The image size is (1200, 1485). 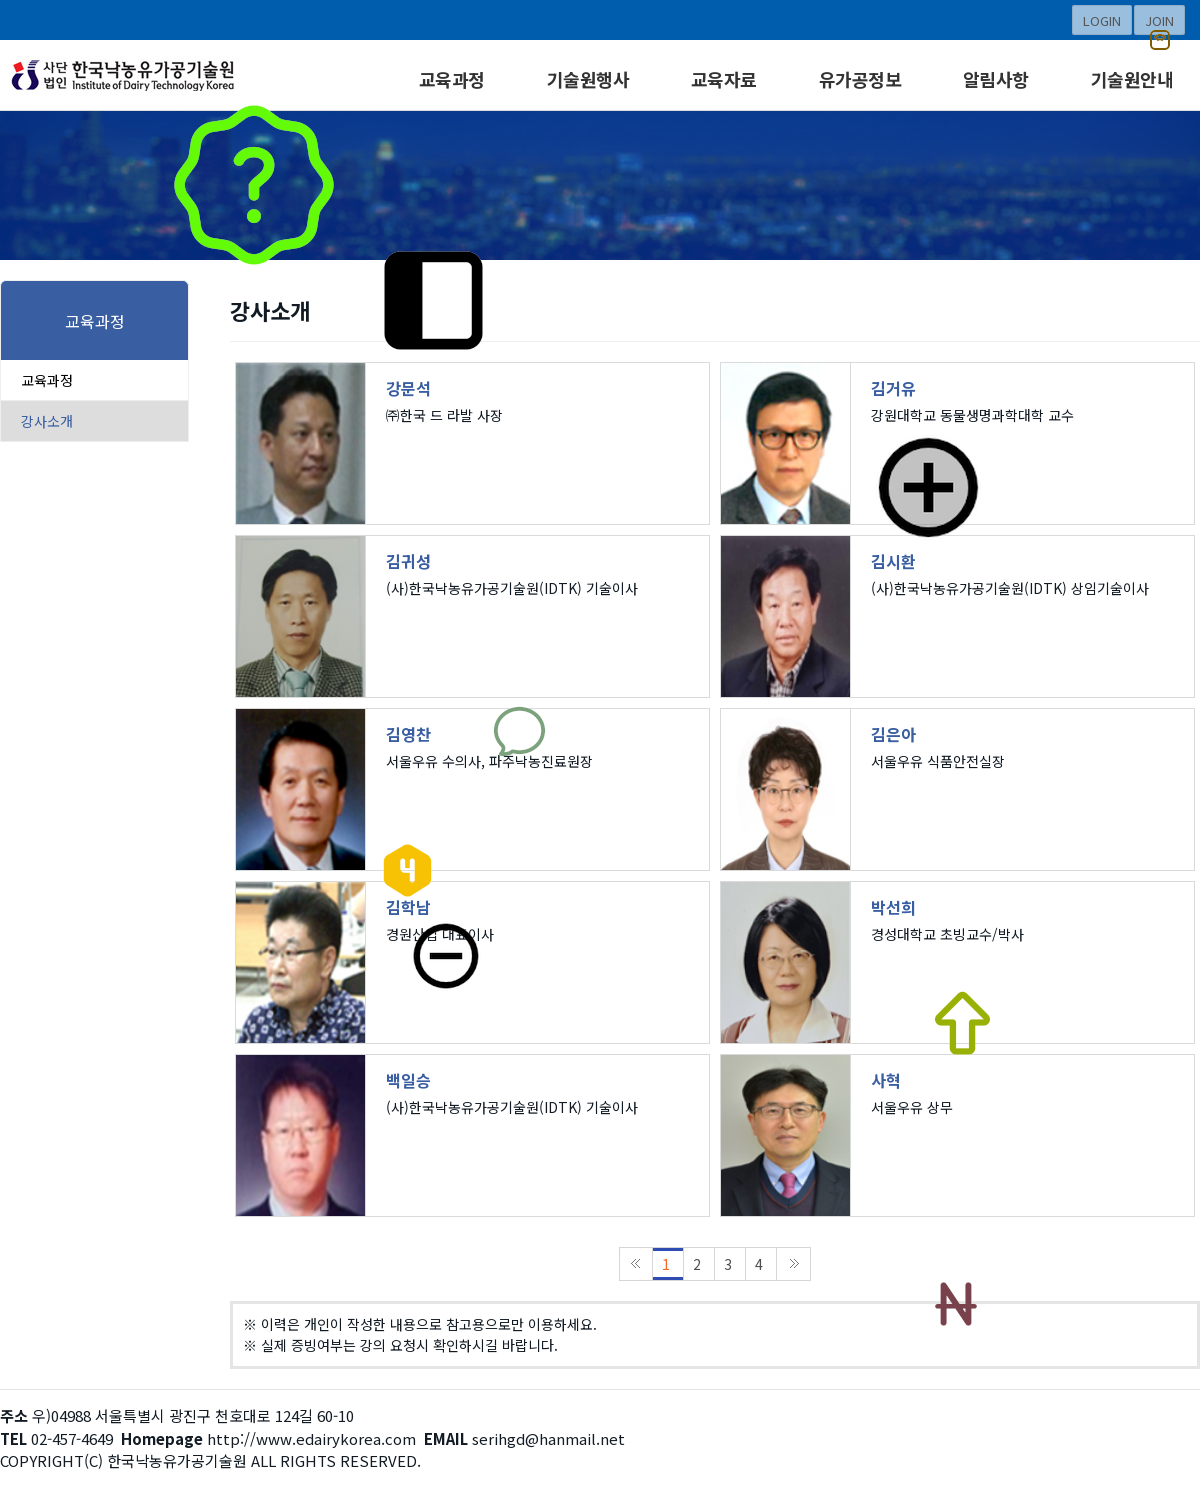 What do you see at coordinates (446, 956) in the screenshot?
I see `remove an item from a list` at bounding box center [446, 956].